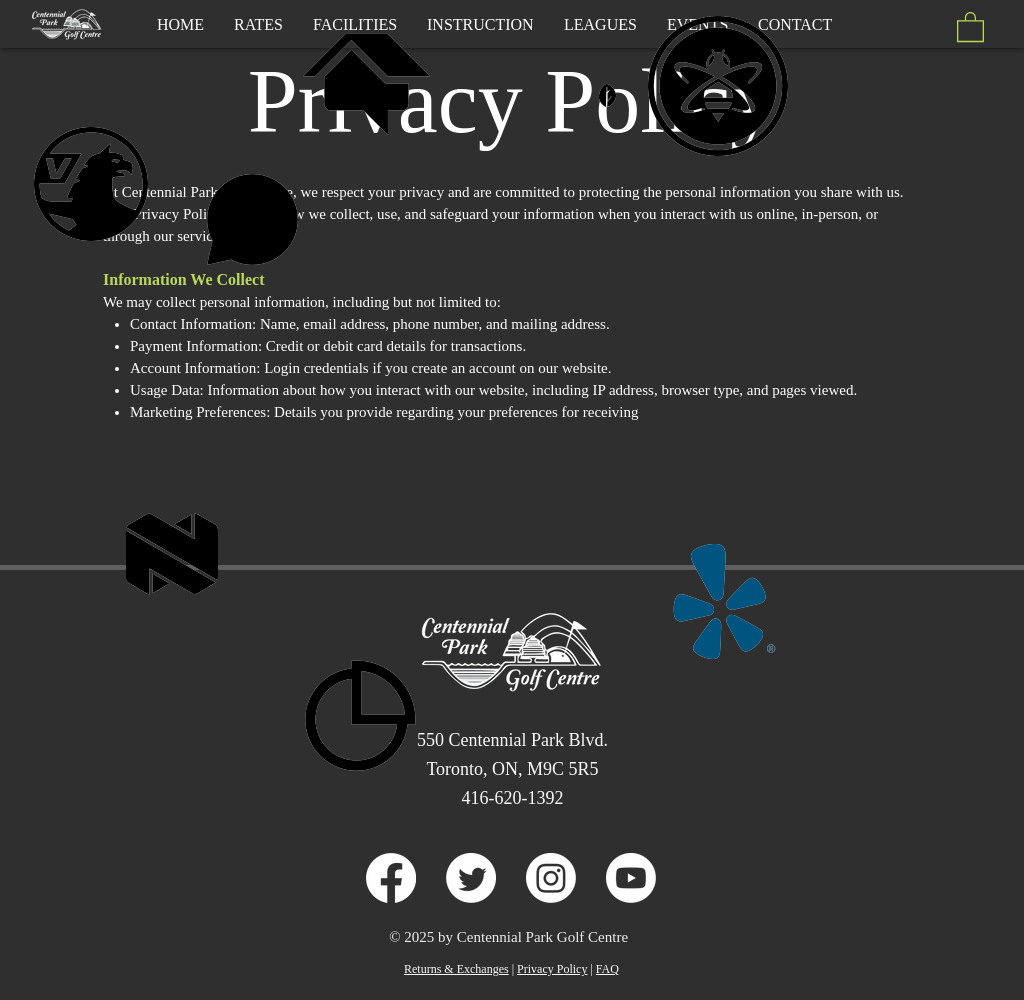 The height and width of the screenshot is (1000, 1024). What do you see at coordinates (718, 86) in the screenshot?
I see `HiveMQ brand logo` at bounding box center [718, 86].